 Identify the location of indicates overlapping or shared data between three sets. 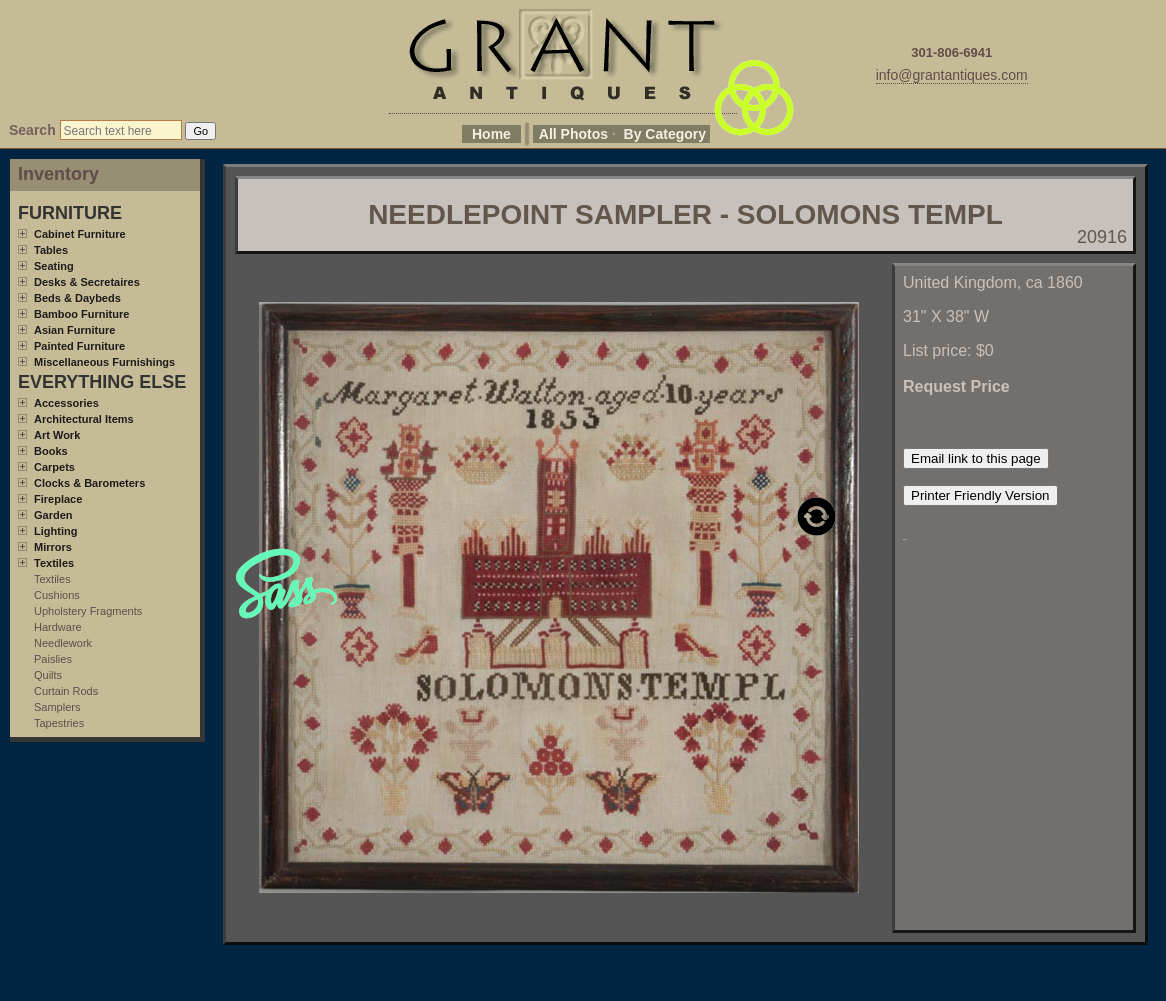
(754, 99).